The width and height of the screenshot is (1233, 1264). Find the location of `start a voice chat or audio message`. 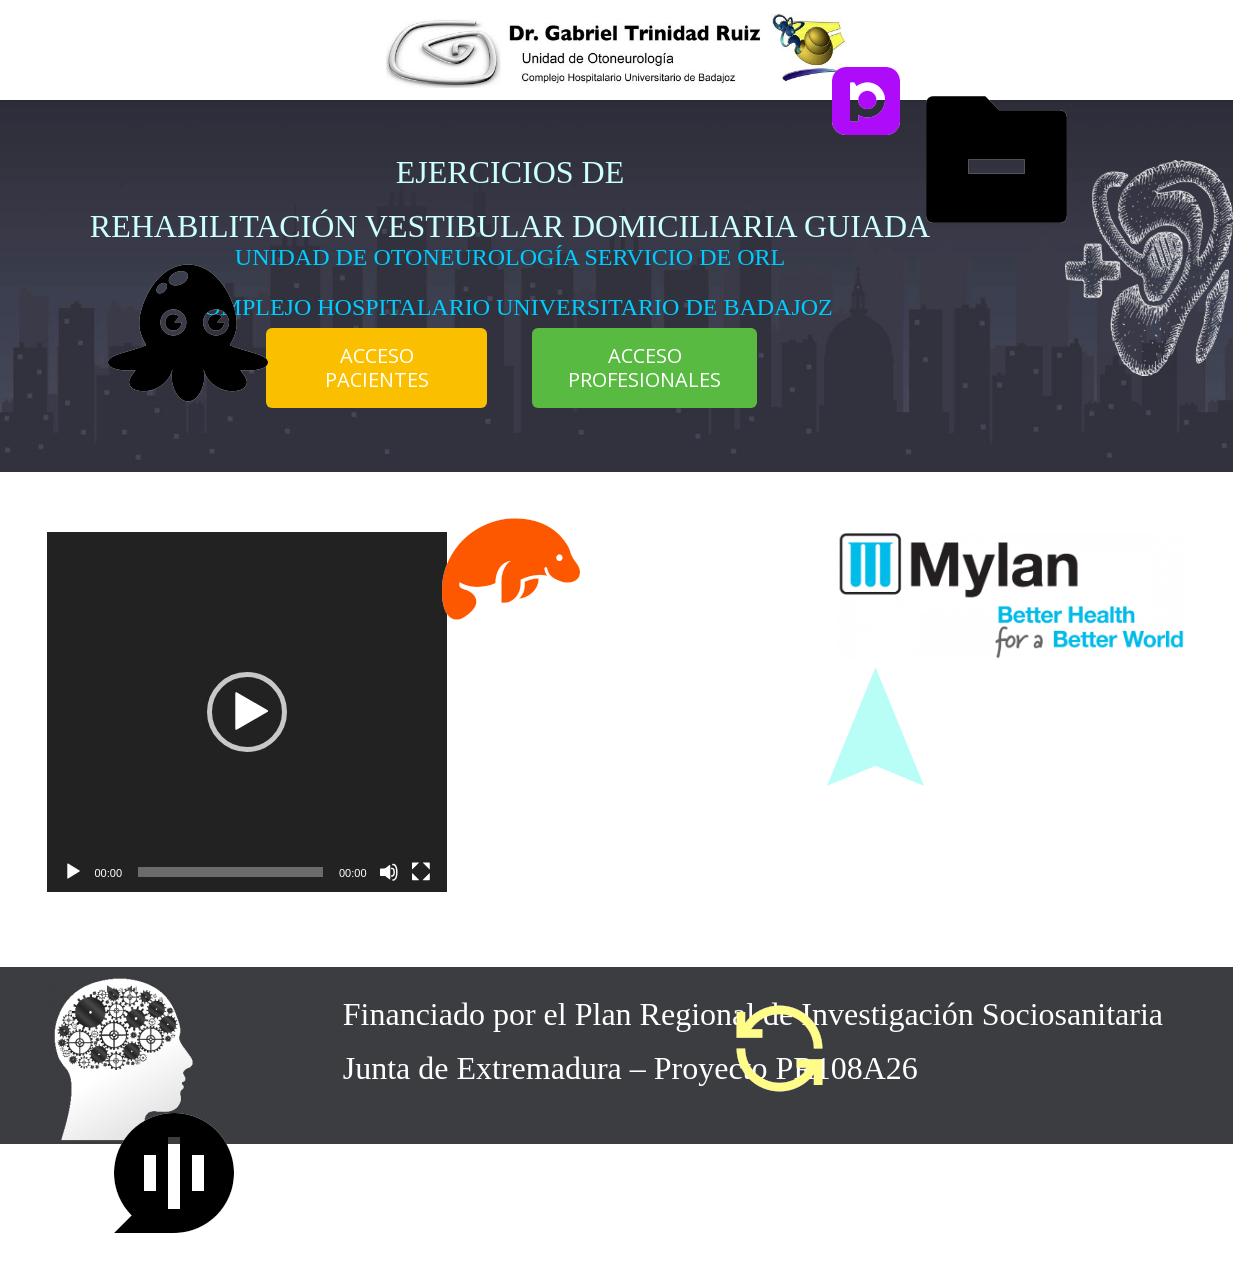

start a voice chat or audio message is located at coordinates (174, 1173).